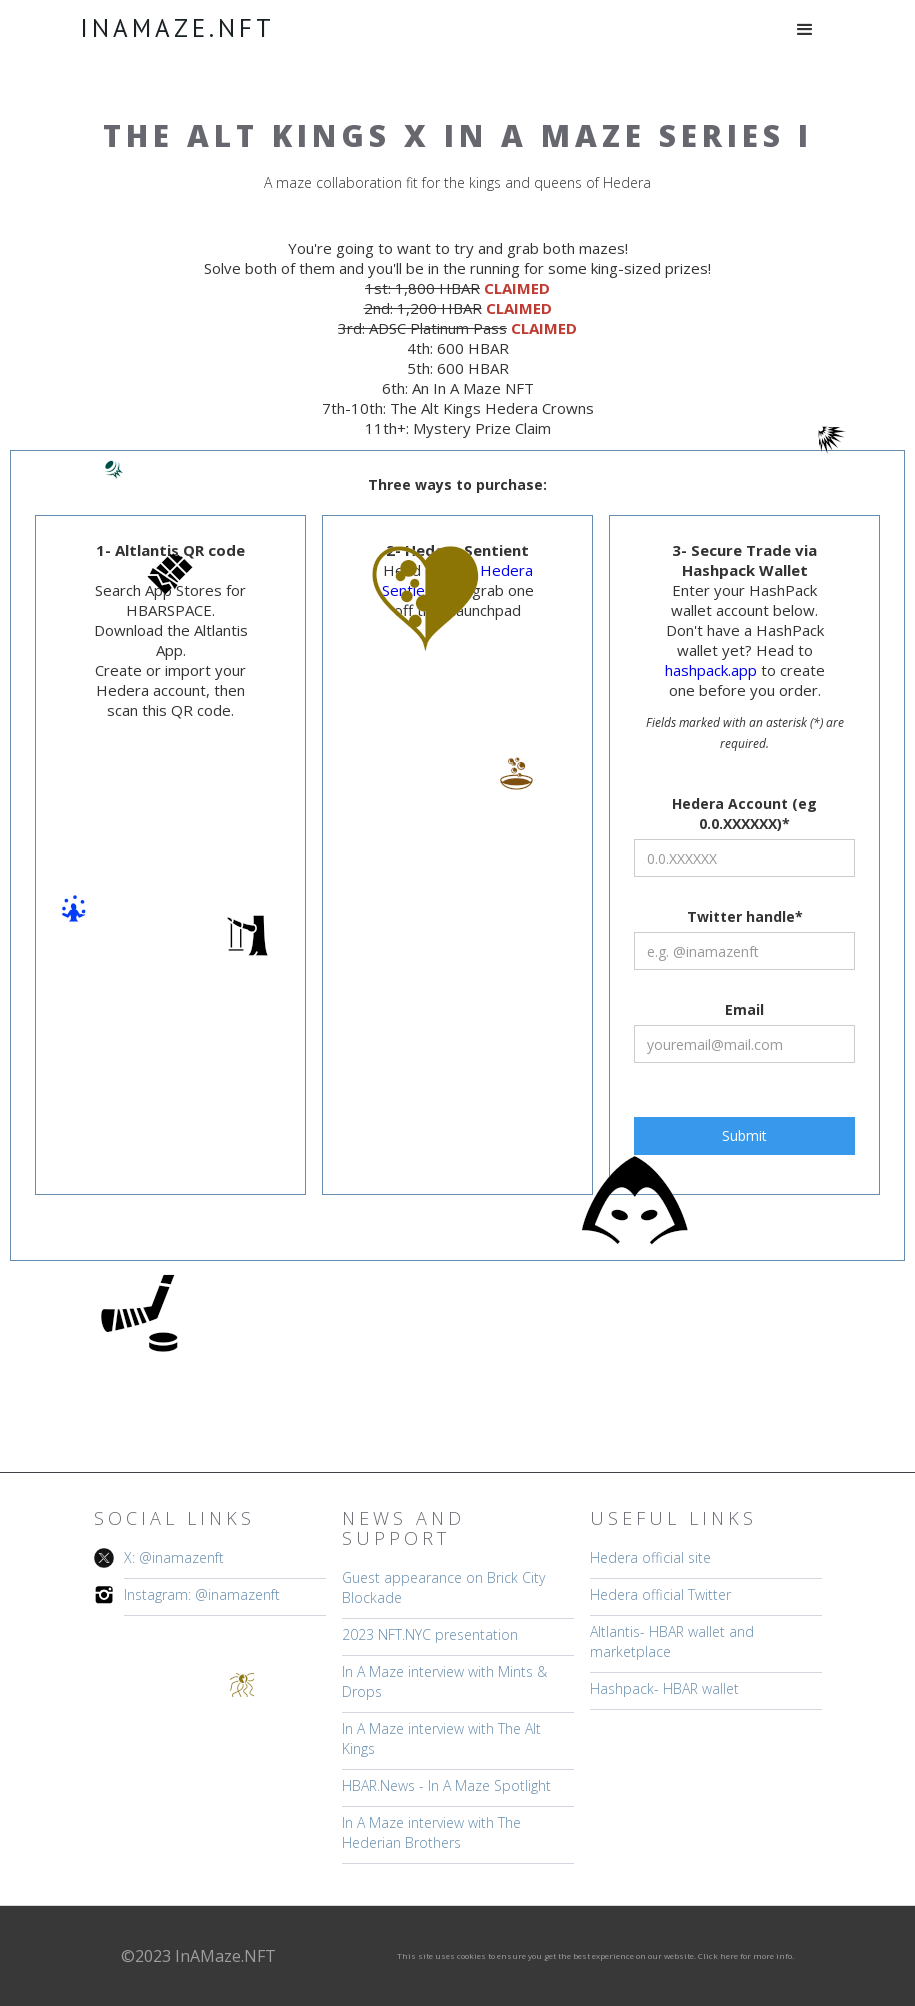  Describe the element at coordinates (516, 773) in the screenshot. I see `brewing or crafting a potion` at that location.